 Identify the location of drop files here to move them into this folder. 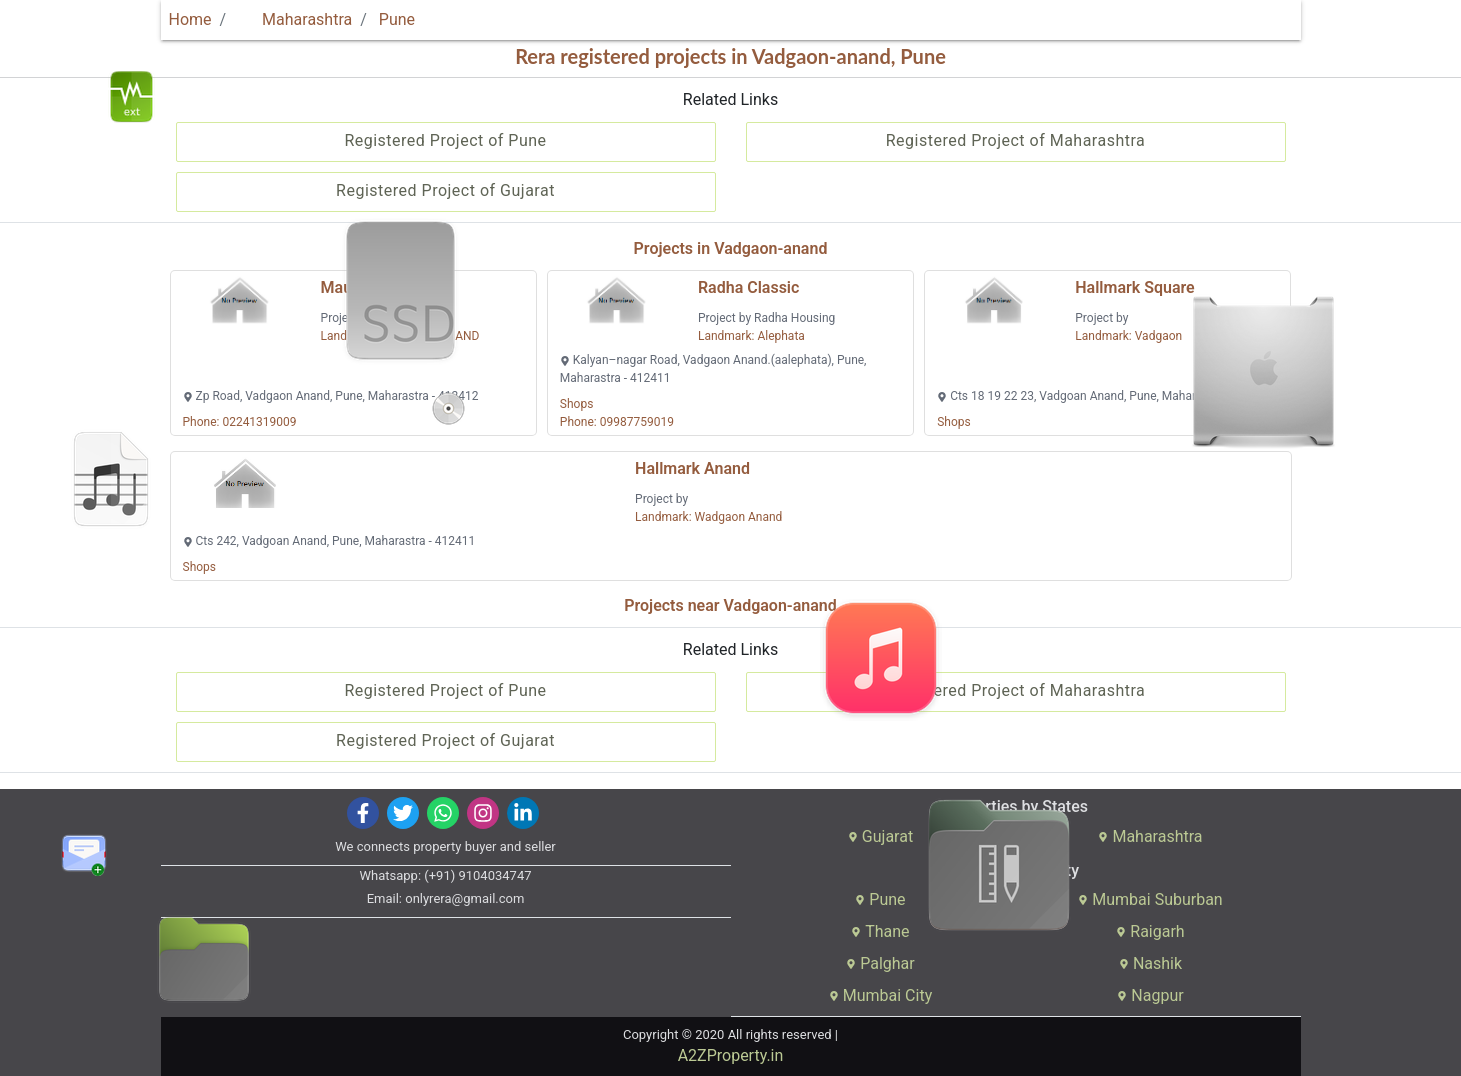
(204, 959).